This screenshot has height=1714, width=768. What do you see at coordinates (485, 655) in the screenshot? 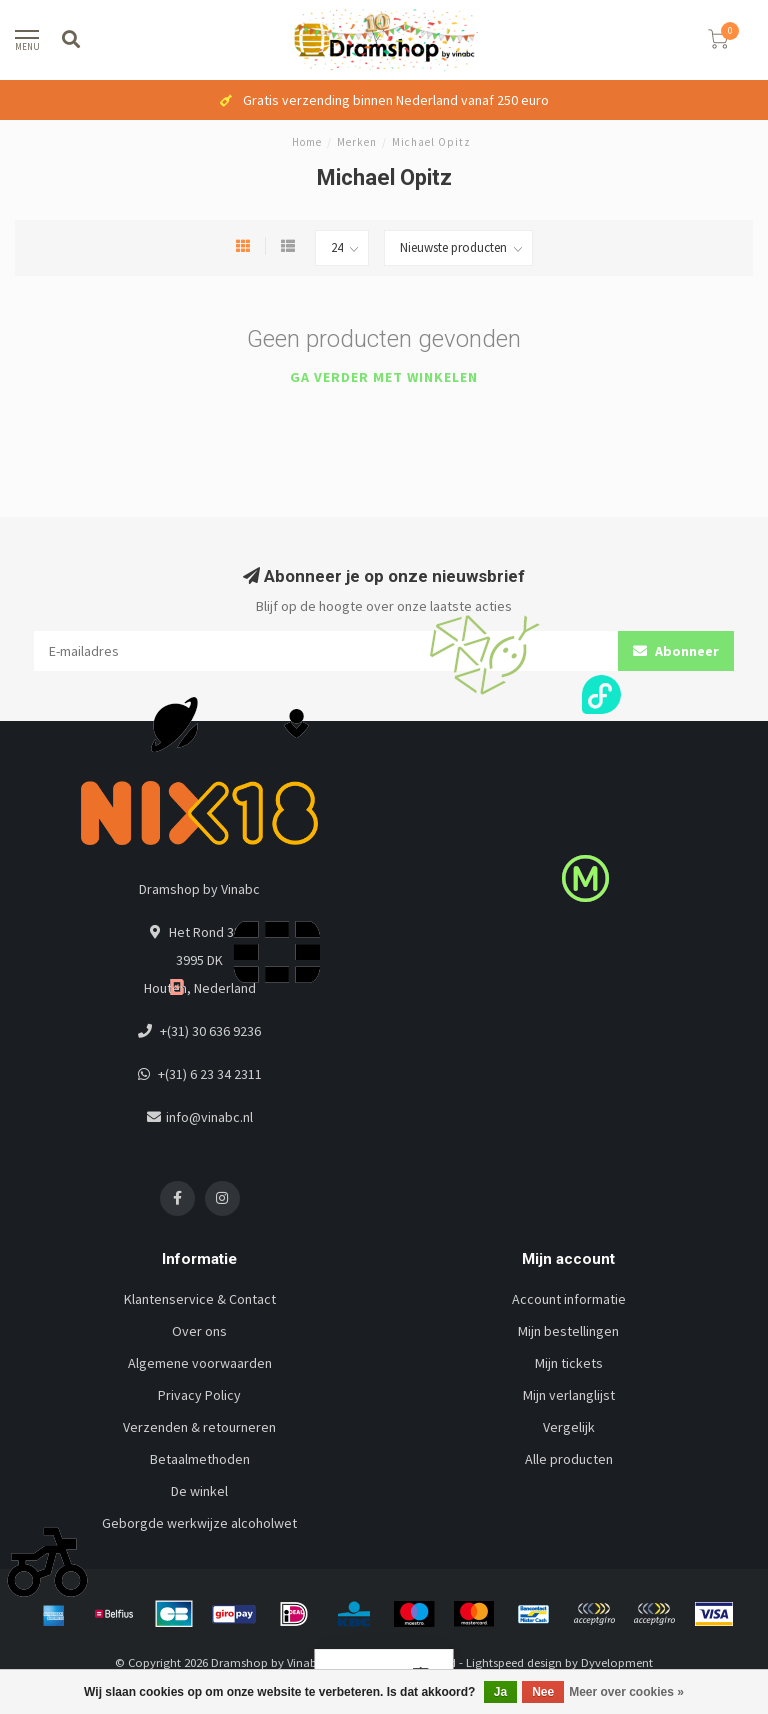
I see `link to PythonAnywhere cloud hosting service` at bounding box center [485, 655].